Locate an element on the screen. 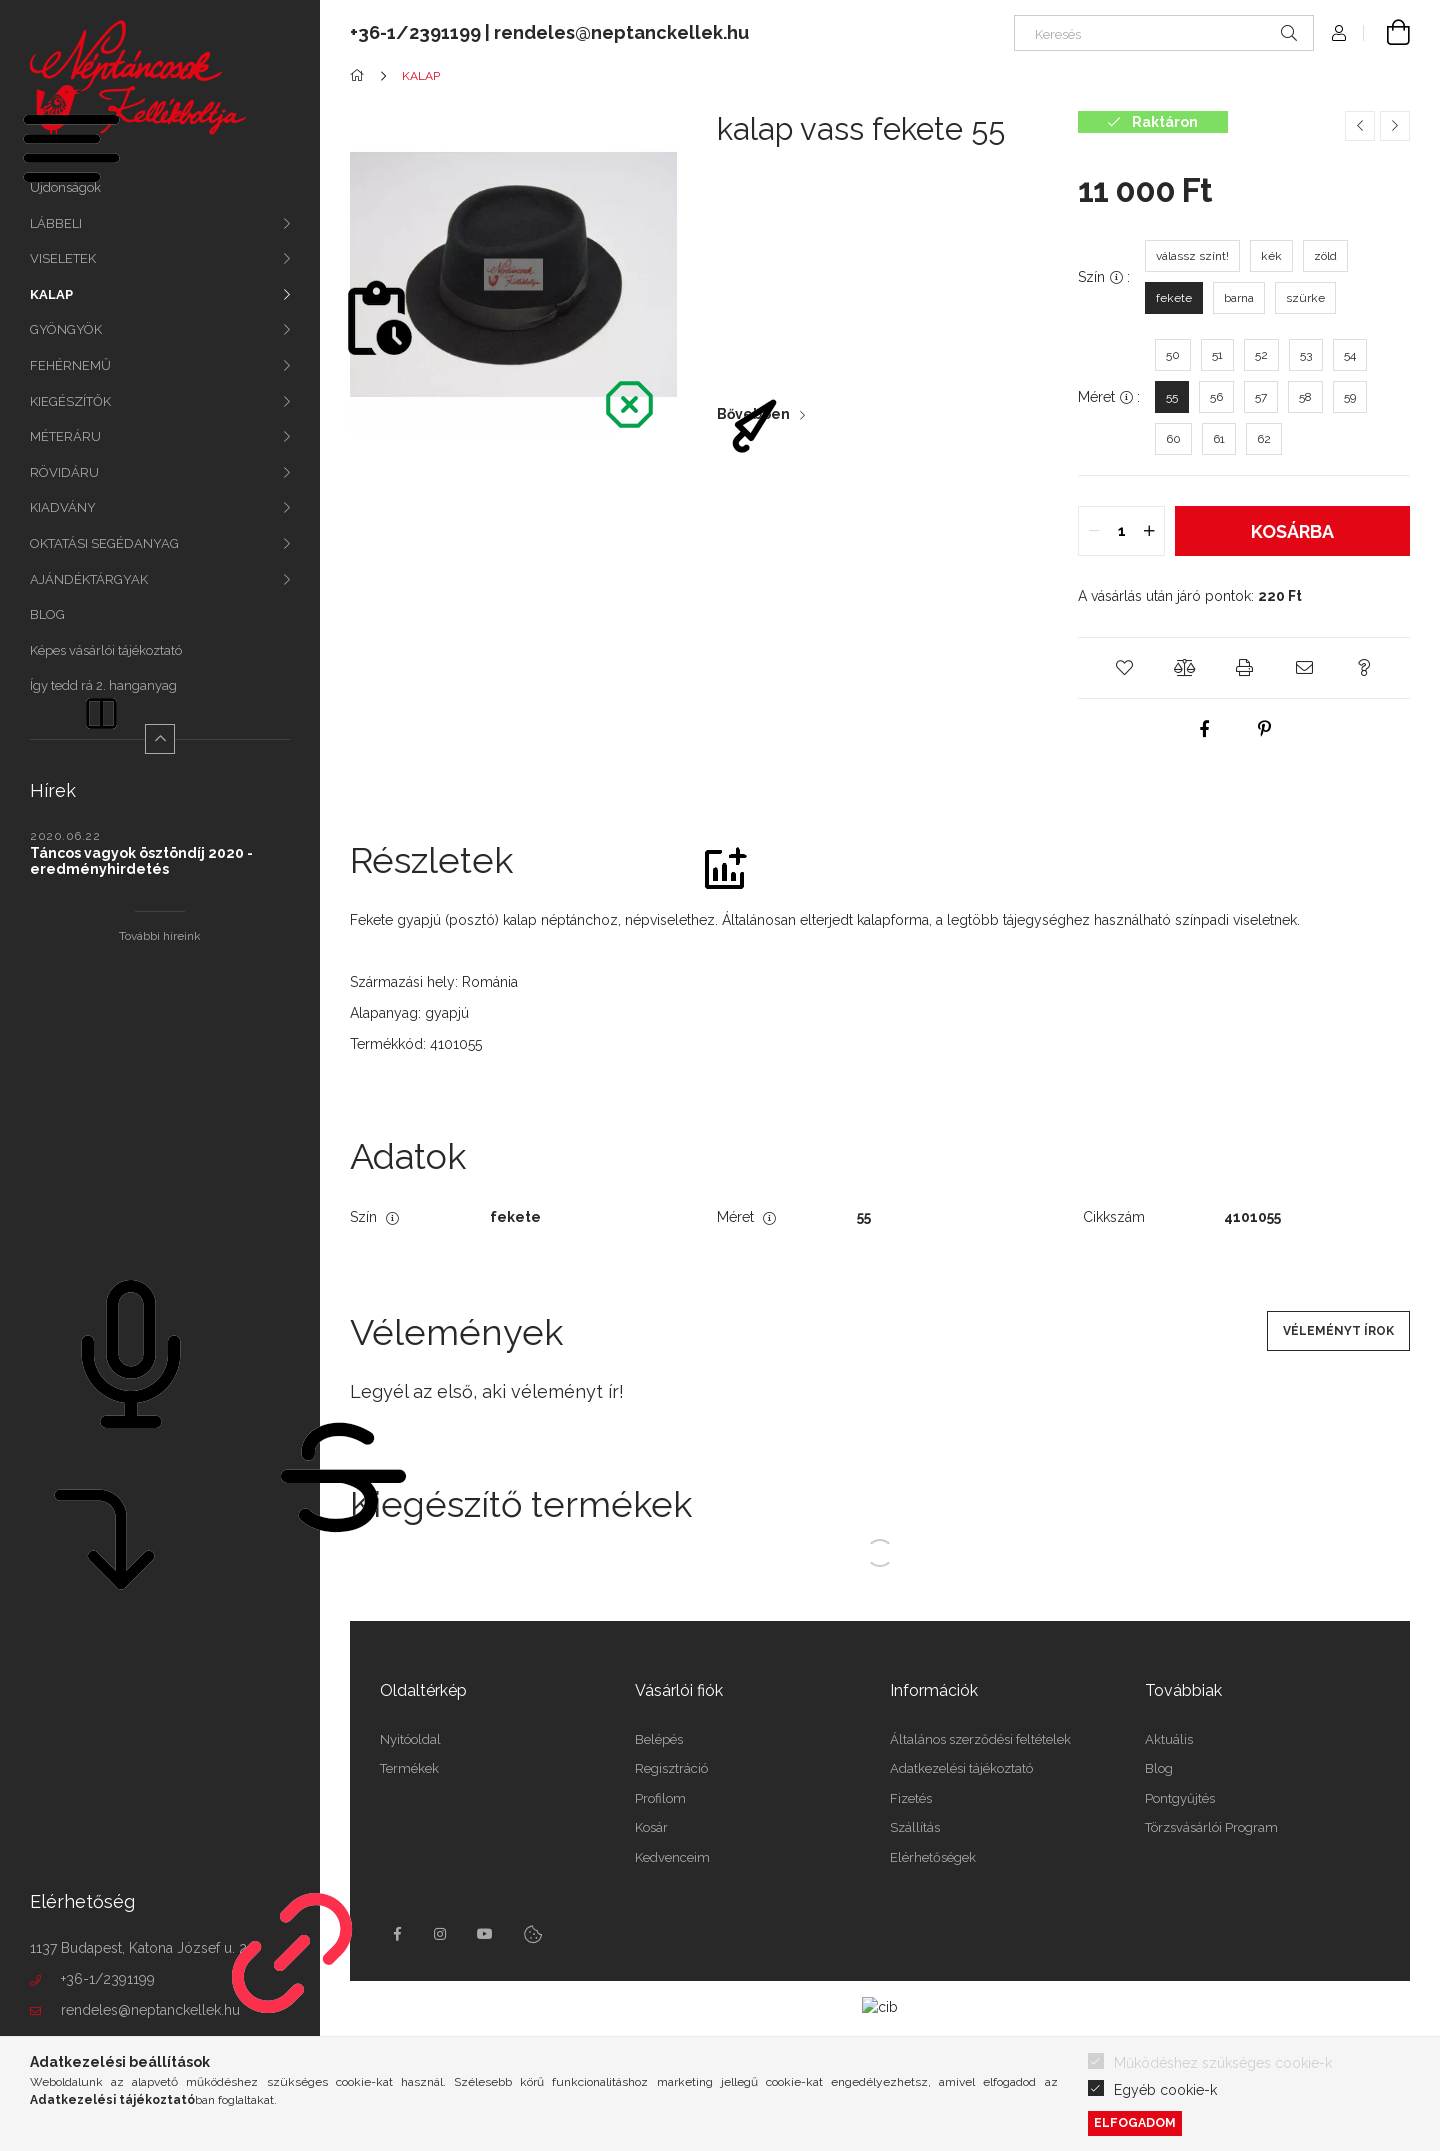 Image resolution: width=1440 pixels, height=2151 pixels. switch to column layout view is located at coordinates (101, 713).